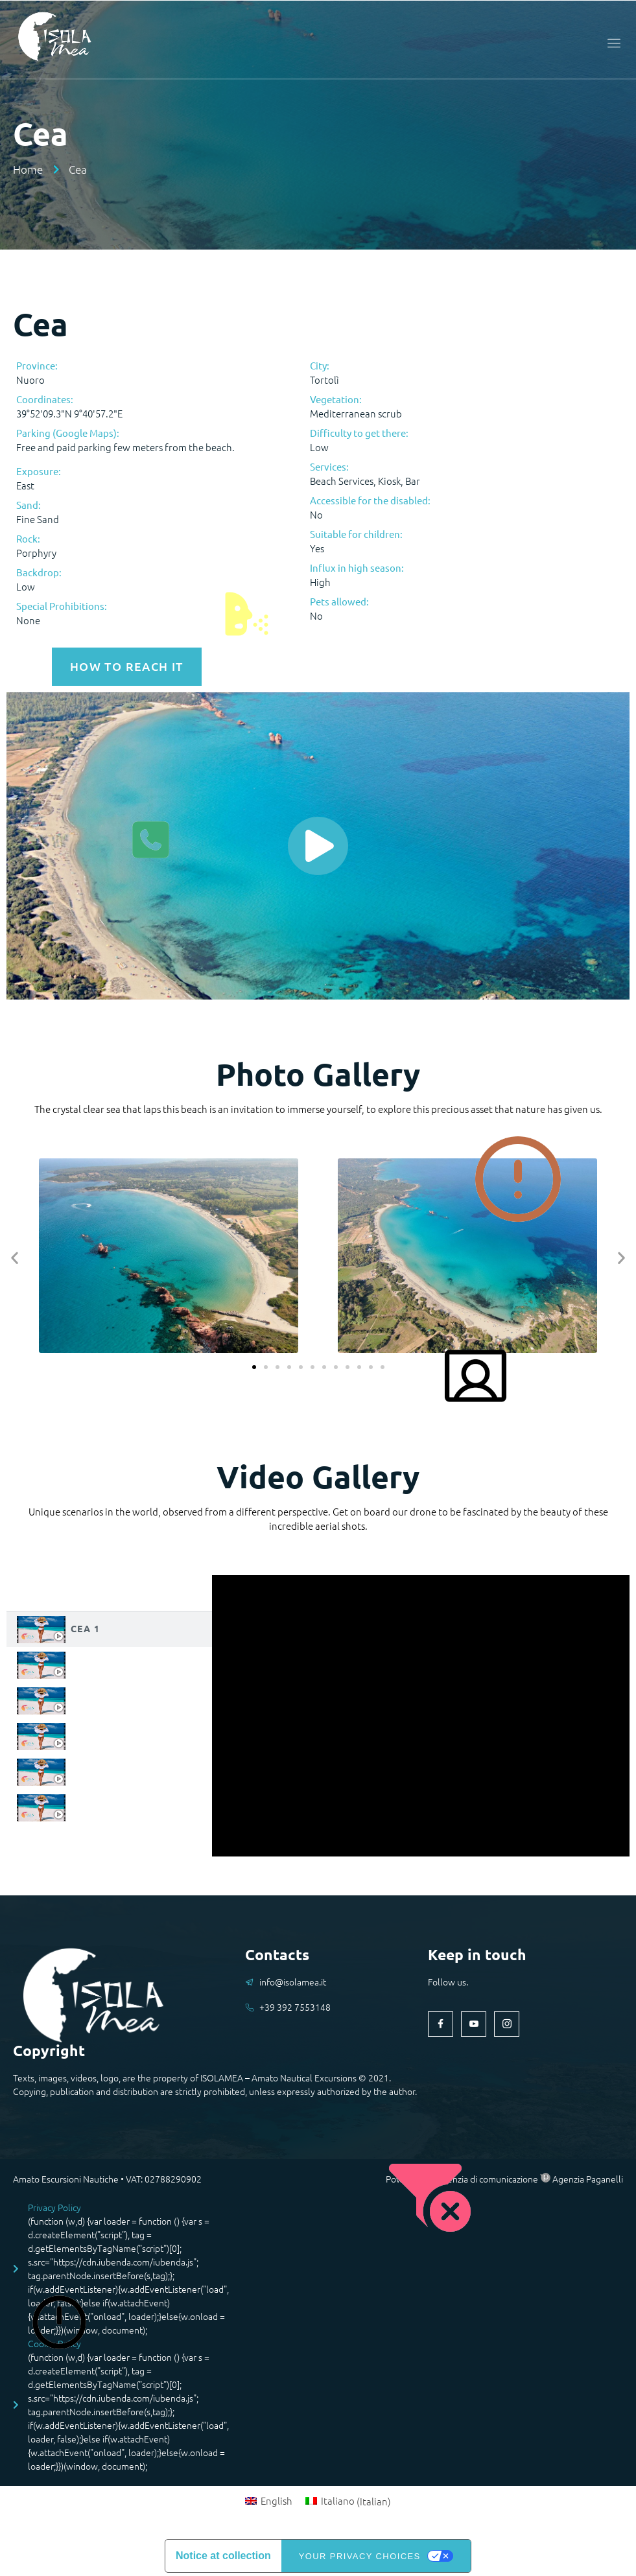  Describe the element at coordinates (247, 614) in the screenshot. I see `report respiratory symptoms` at that location.